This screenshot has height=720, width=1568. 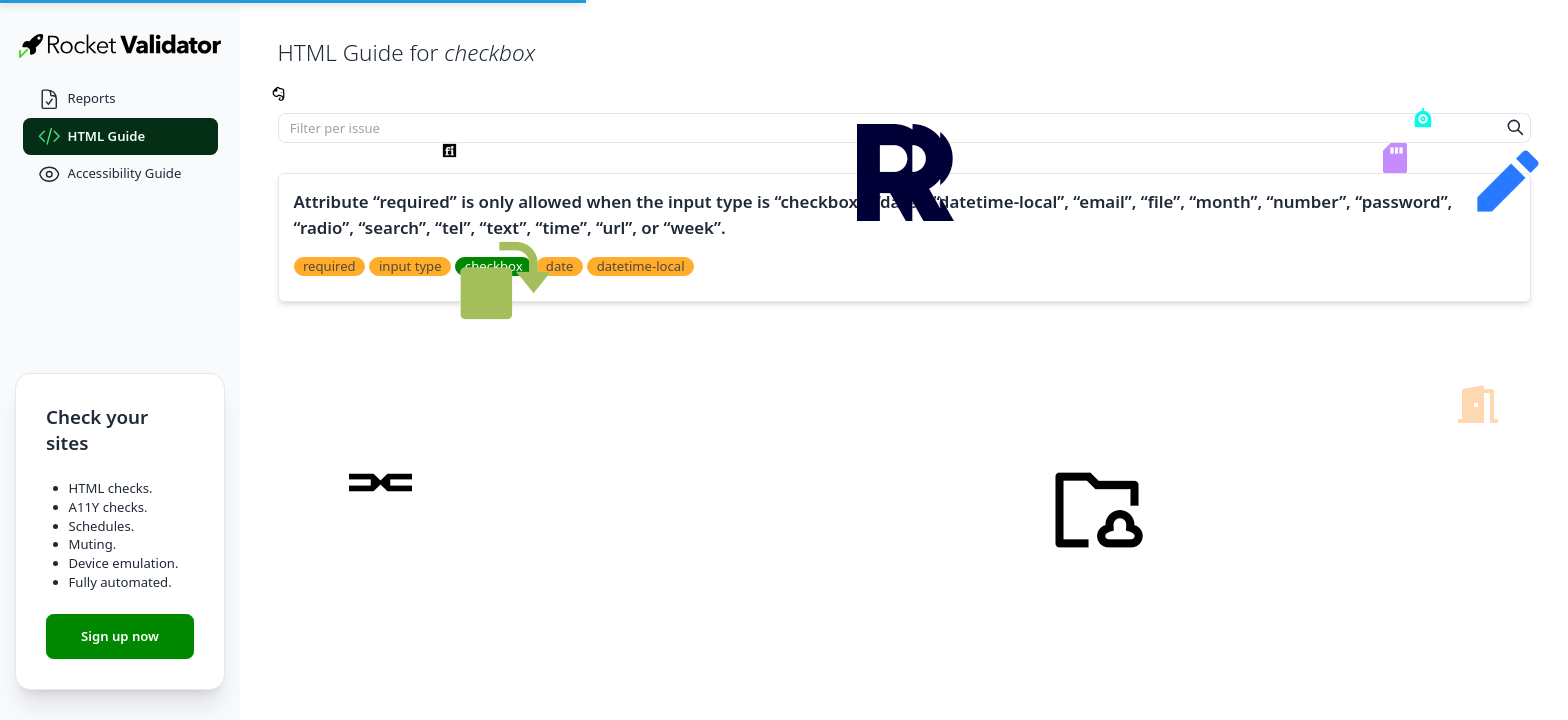 What do you see at coordinates (1478, 405) in the screenshot?
I see `log out or exit the application` at bounding box center [1478, 405].